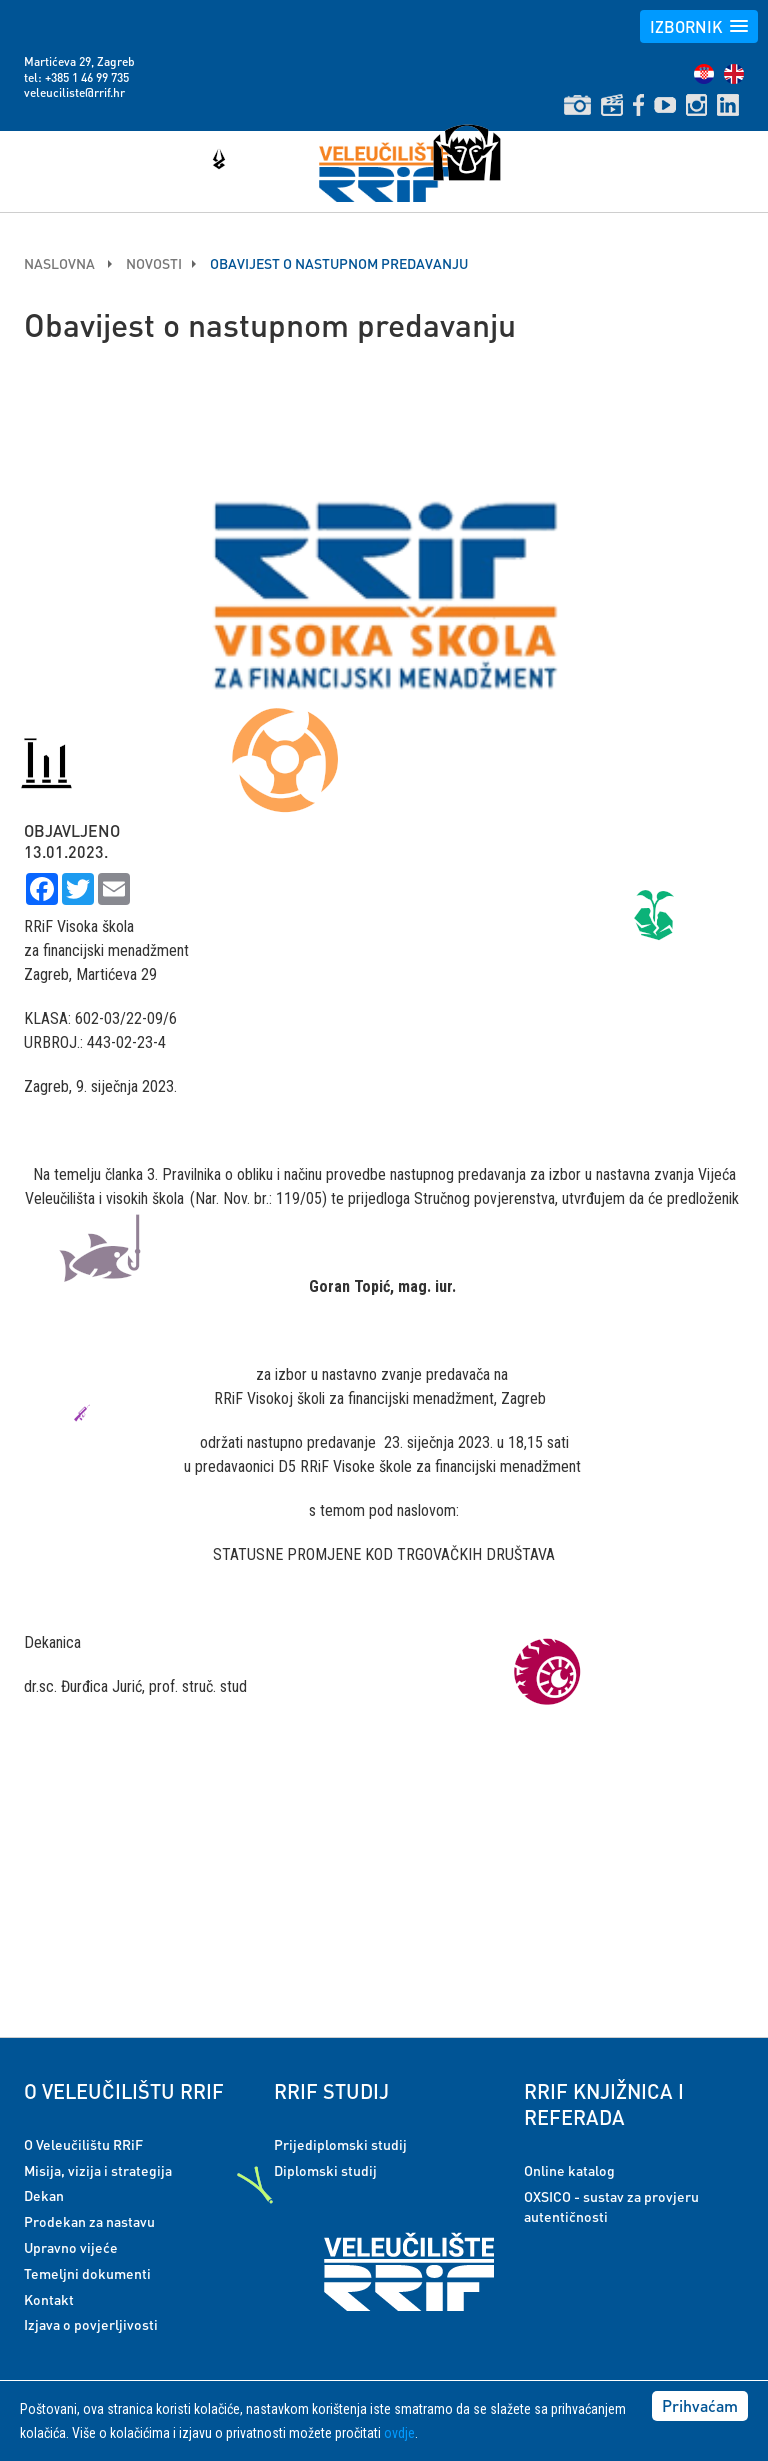 The height and width of the screenshot is (2461, 768). What do you see at coordinates (467, 147) in the screenshot?
I see `select troll character or creature type` at bounding box center [467, 147].